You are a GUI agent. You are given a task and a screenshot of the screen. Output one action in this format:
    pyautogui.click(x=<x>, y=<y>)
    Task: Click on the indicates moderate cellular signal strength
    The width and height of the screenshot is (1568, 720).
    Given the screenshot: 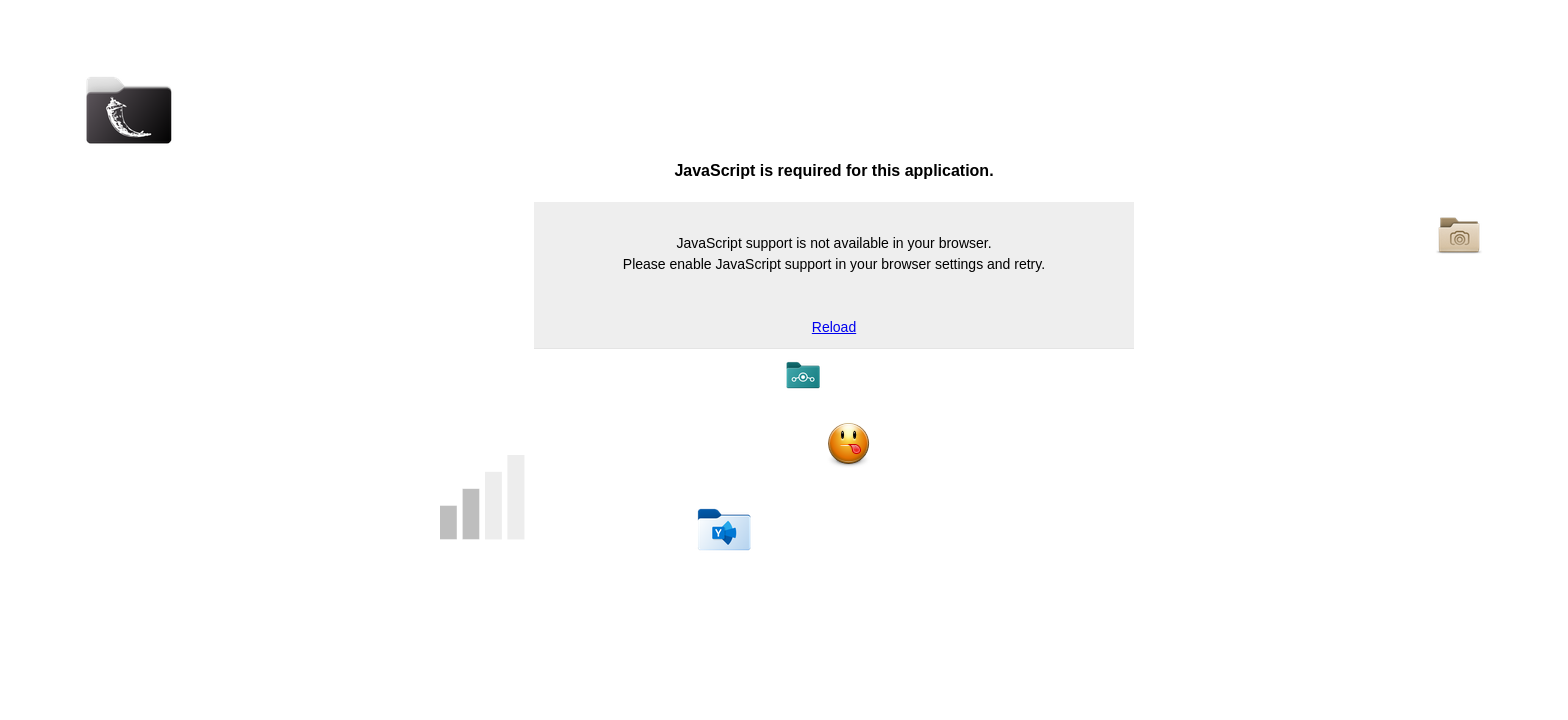 What is the action you would take?
    pyautogui.click(x=485, y=500)
    